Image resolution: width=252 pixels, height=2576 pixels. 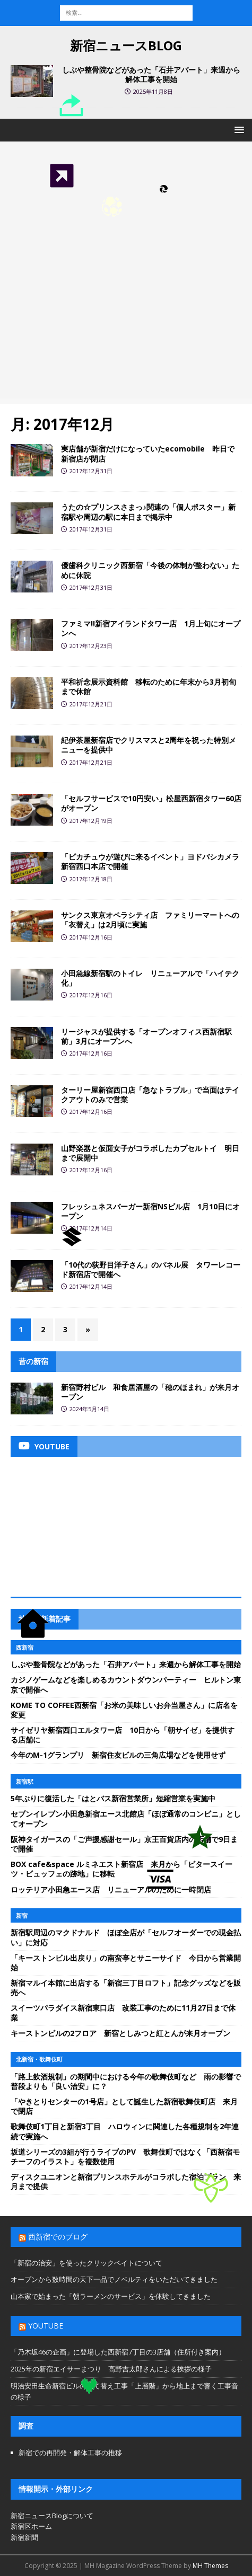 I want to click on open microsoft edge browser, so click(x=163, y=189).